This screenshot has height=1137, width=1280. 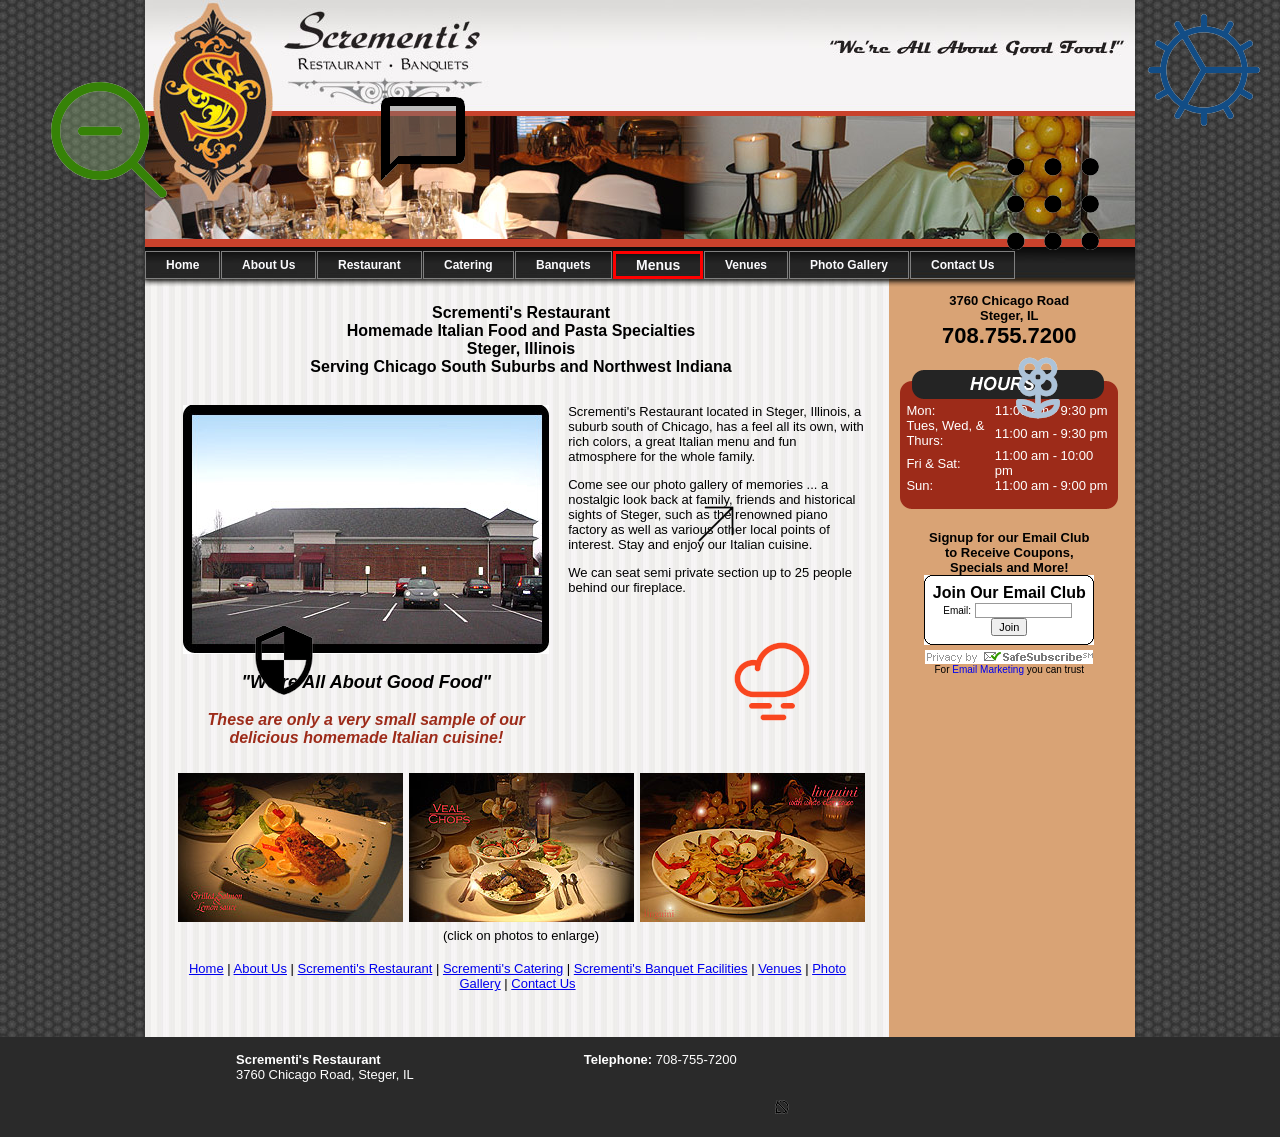 I want to click on open chat or messaging, so click(x=423, y=139).